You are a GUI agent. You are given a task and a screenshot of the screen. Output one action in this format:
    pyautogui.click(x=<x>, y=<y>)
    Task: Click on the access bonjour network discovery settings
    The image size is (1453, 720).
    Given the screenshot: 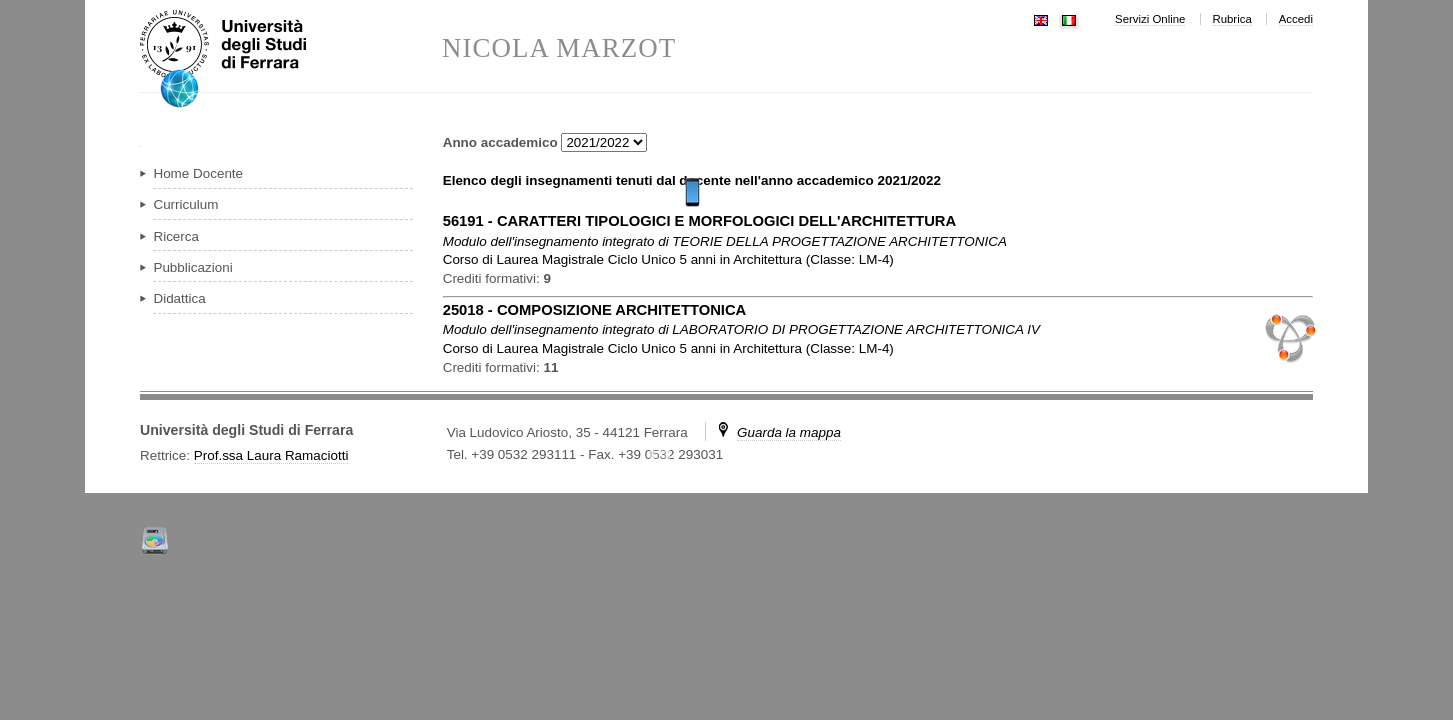 What is the action you would take?
    pyautogui.click(x=1290, y=338)
    